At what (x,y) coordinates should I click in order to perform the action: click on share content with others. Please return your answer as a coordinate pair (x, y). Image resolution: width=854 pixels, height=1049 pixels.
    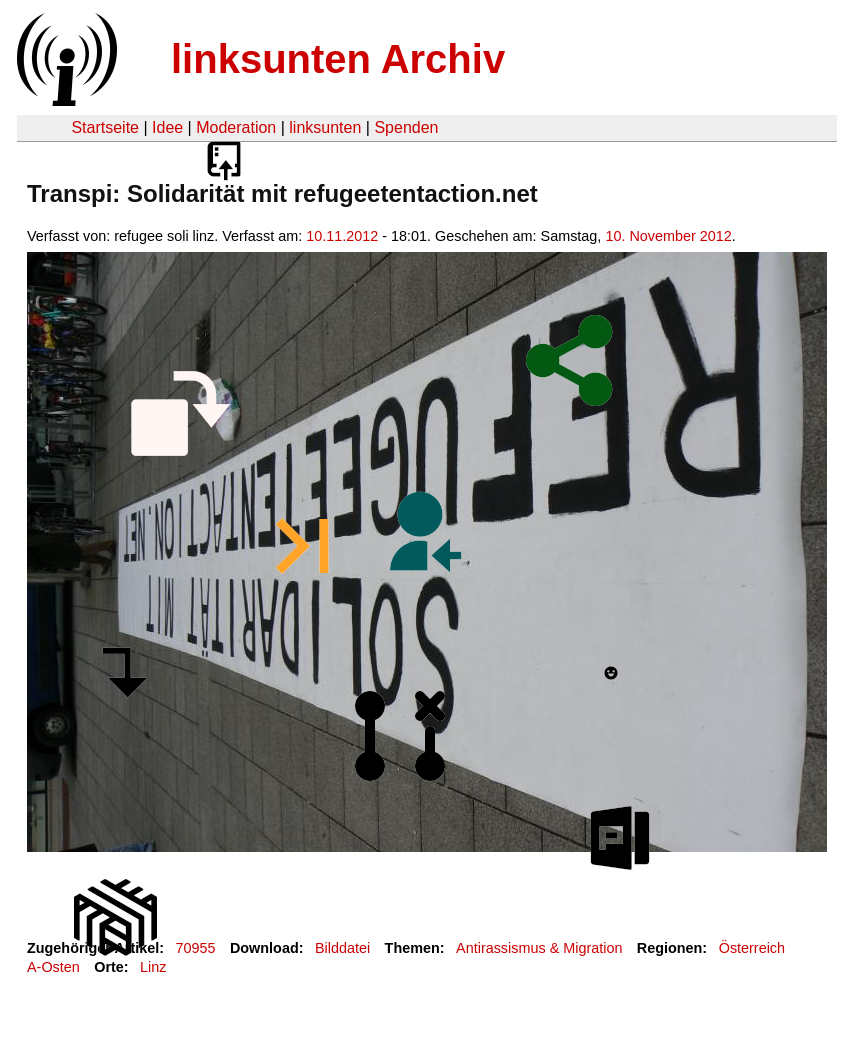
    Looking at the image, I should click on (571, 360).